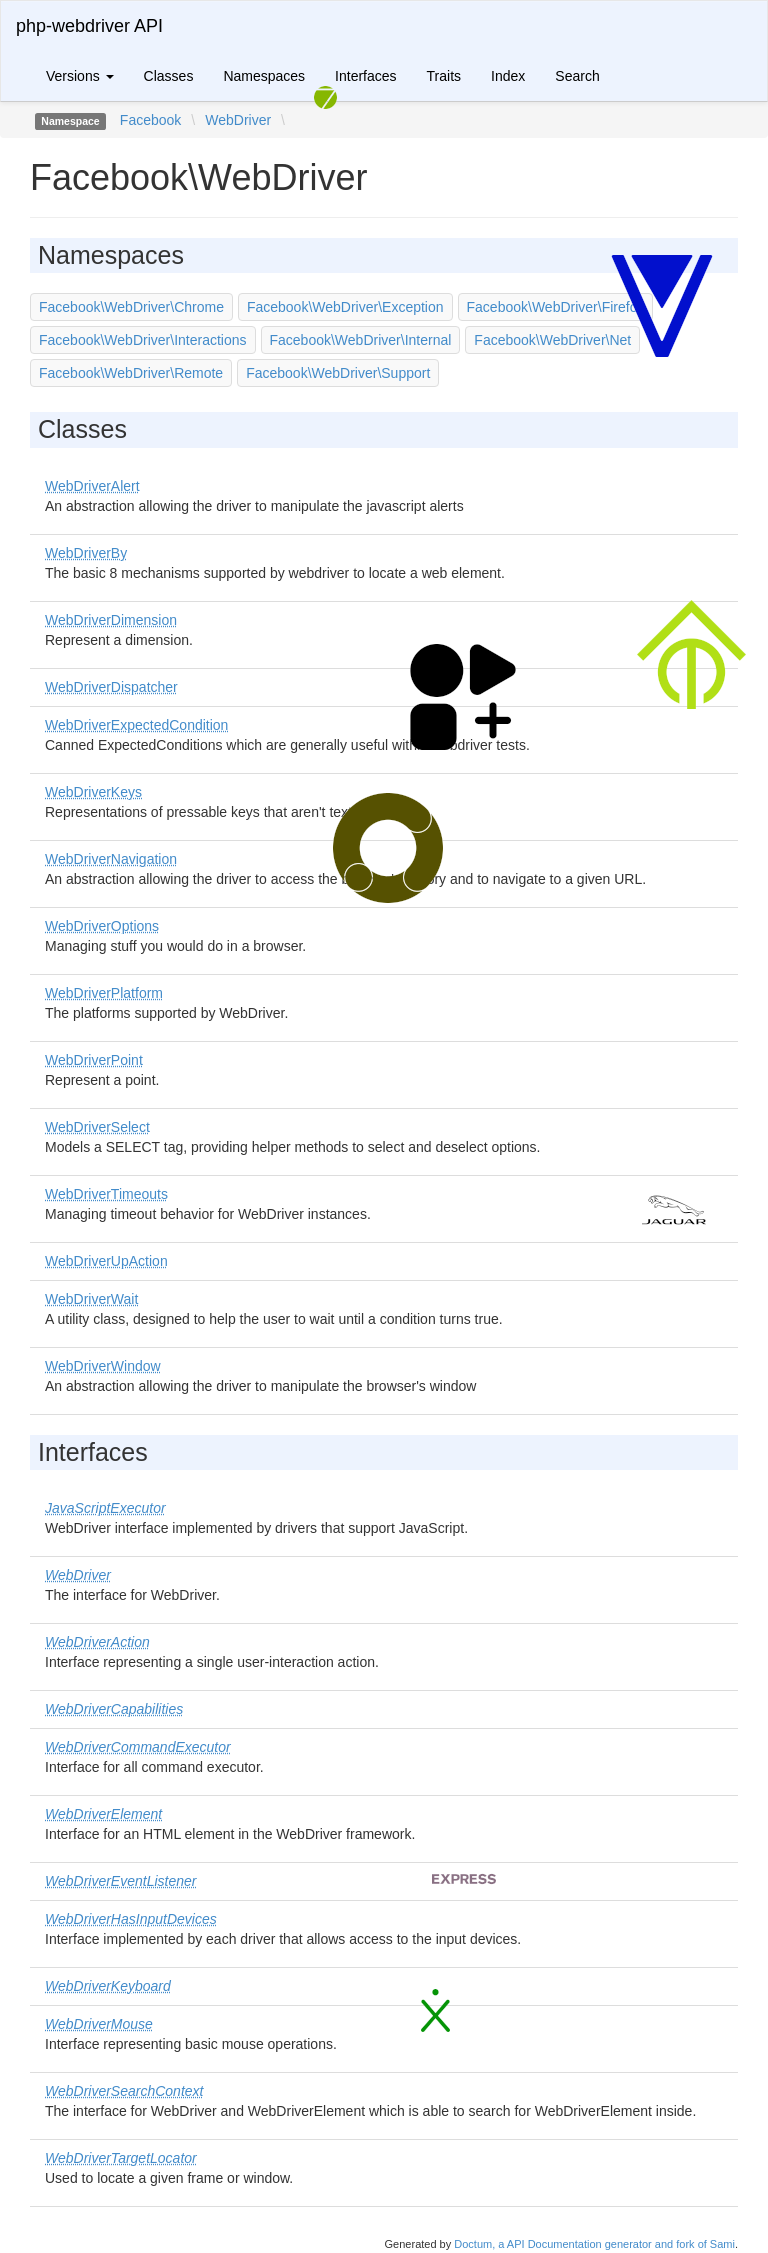 This screenshot has width=768, height=2253. I want to click on jaguar brand logo, so click(674, 1210).